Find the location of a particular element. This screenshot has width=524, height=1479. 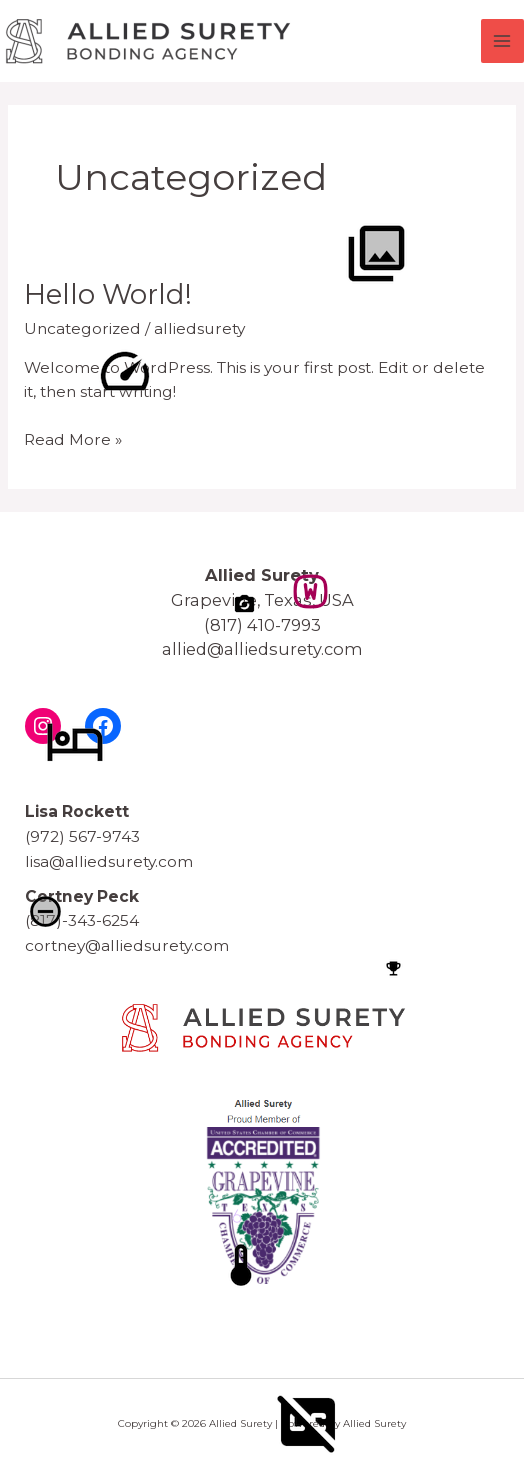

remove an item from a list is located at coordinates (45, 911).